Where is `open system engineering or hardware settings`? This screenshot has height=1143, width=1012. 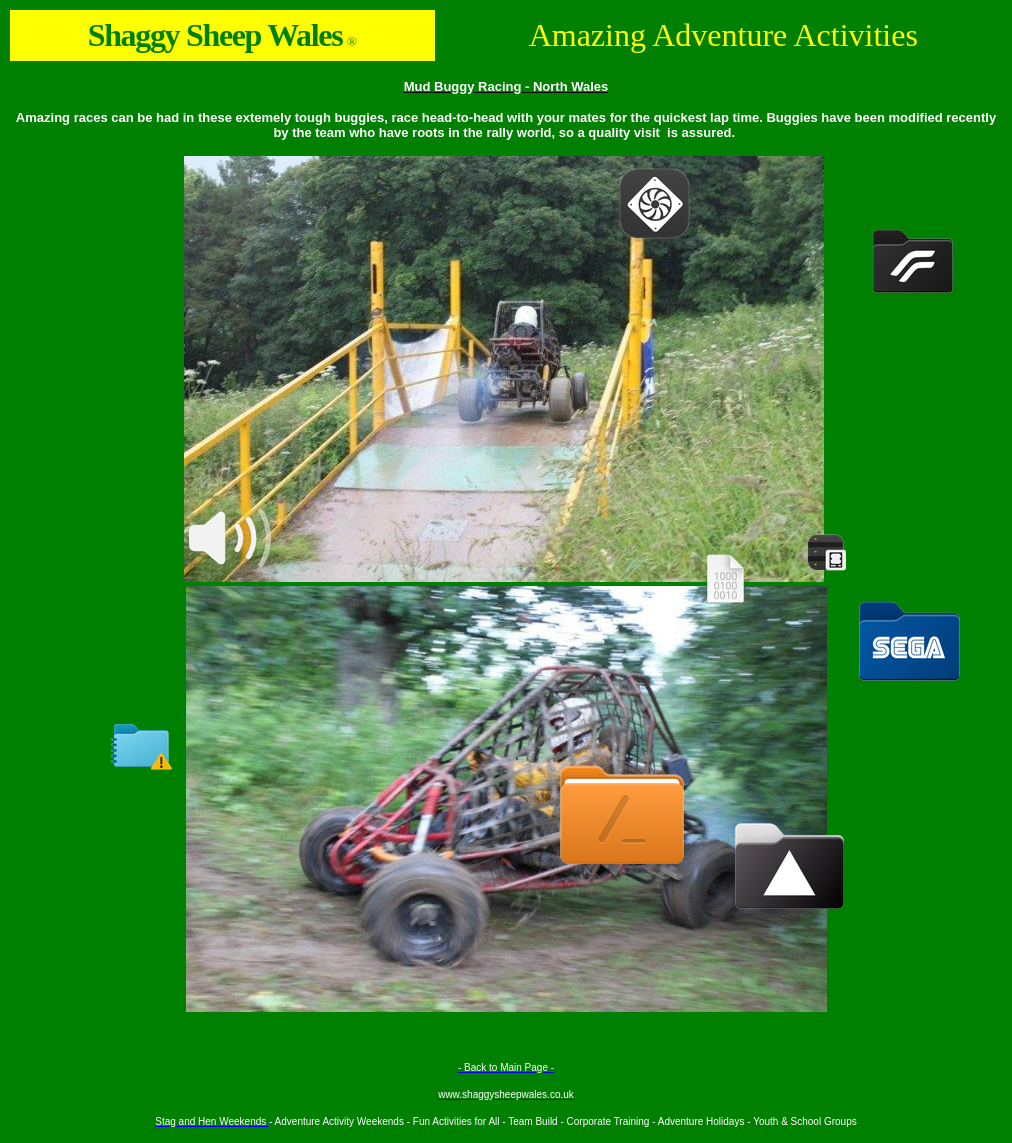 open system engineering or hardware settings is located at coordinates (654, 203).